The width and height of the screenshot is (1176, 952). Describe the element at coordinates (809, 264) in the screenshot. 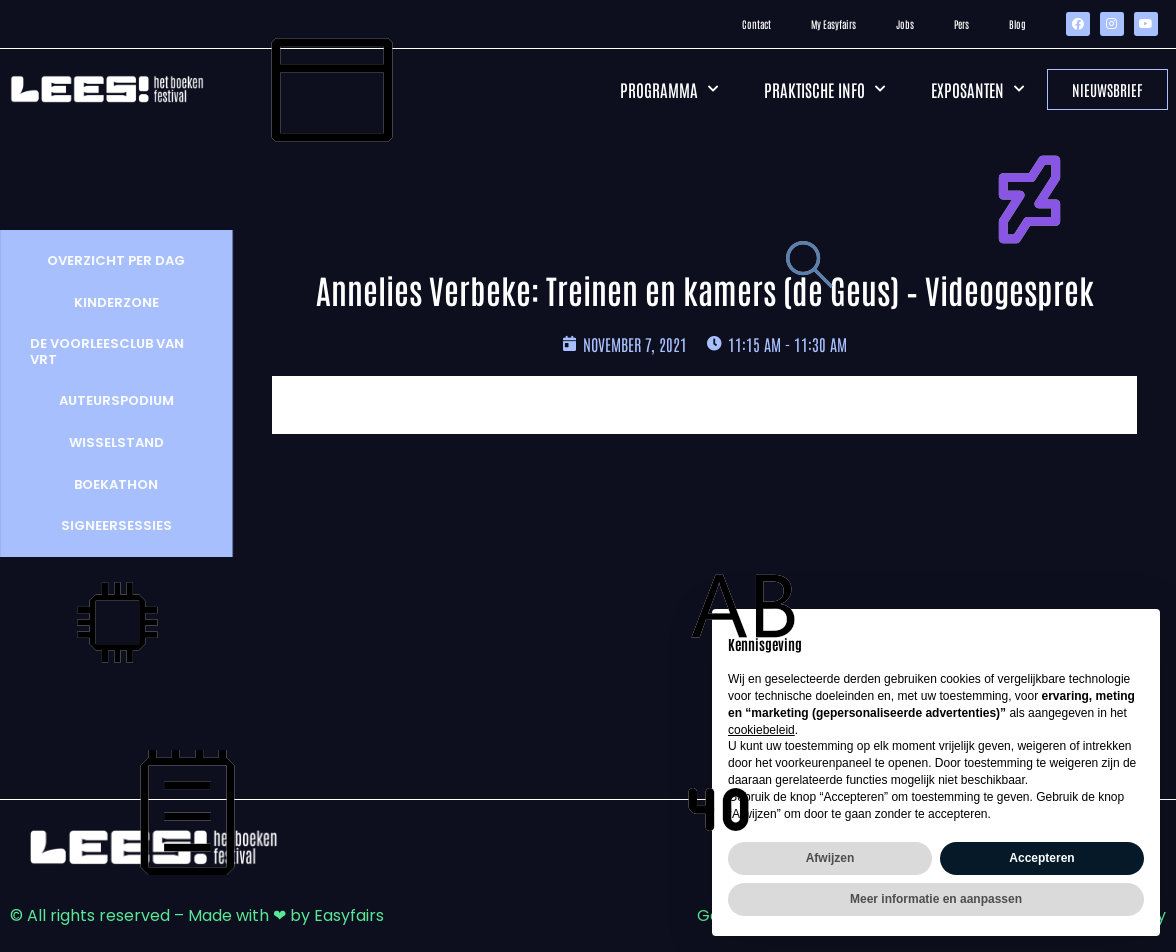

I see `search for files, settings, or content` at that location.